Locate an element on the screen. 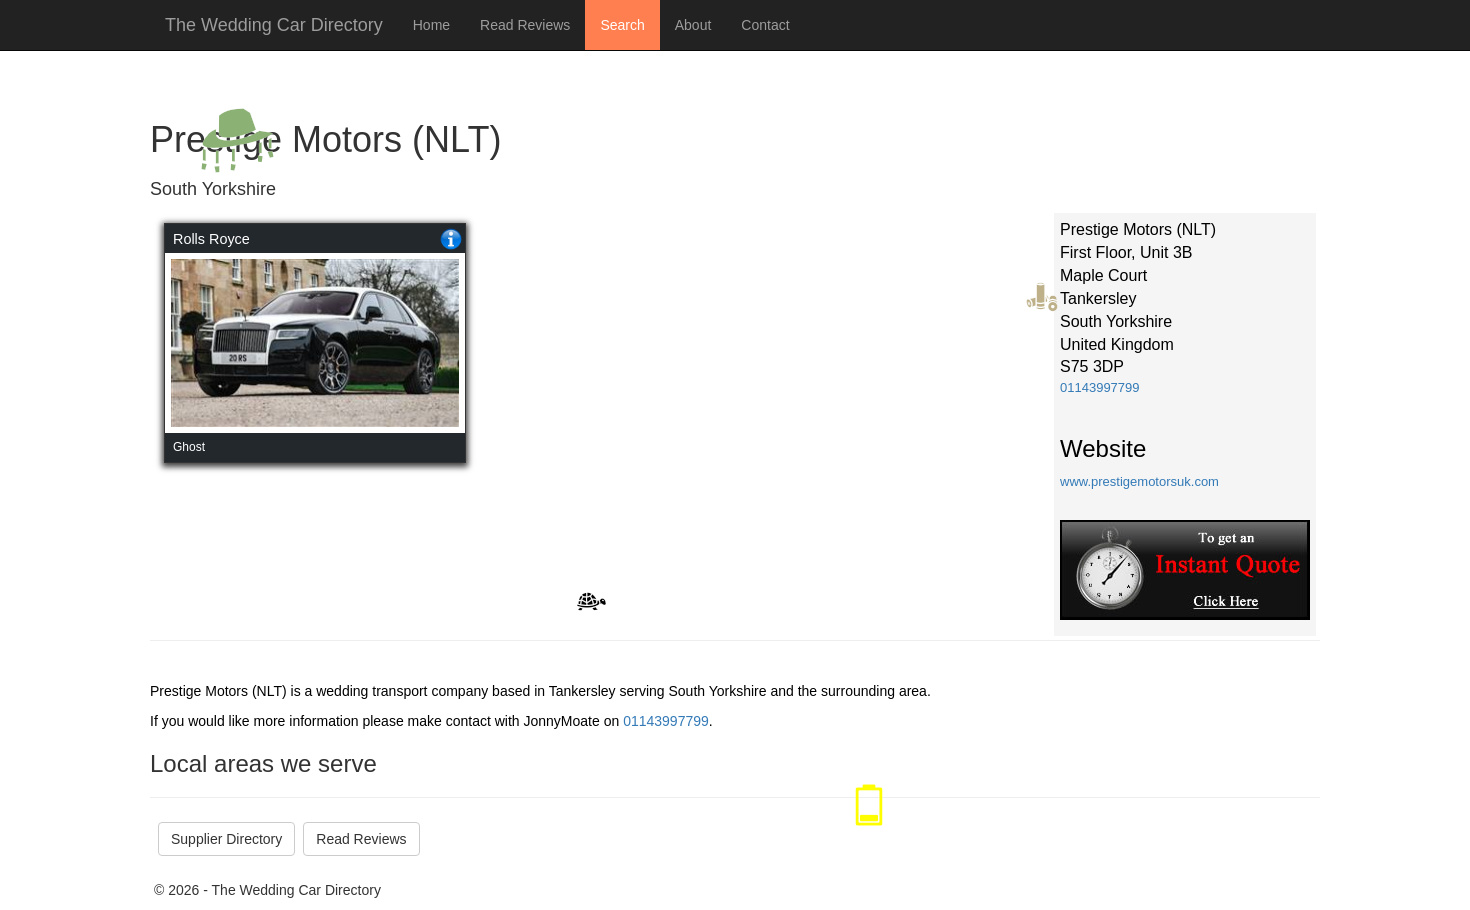 The height and width of the screenshot is (910, 1470). select shotgun ammo type is located at coordinates (1042, 297).